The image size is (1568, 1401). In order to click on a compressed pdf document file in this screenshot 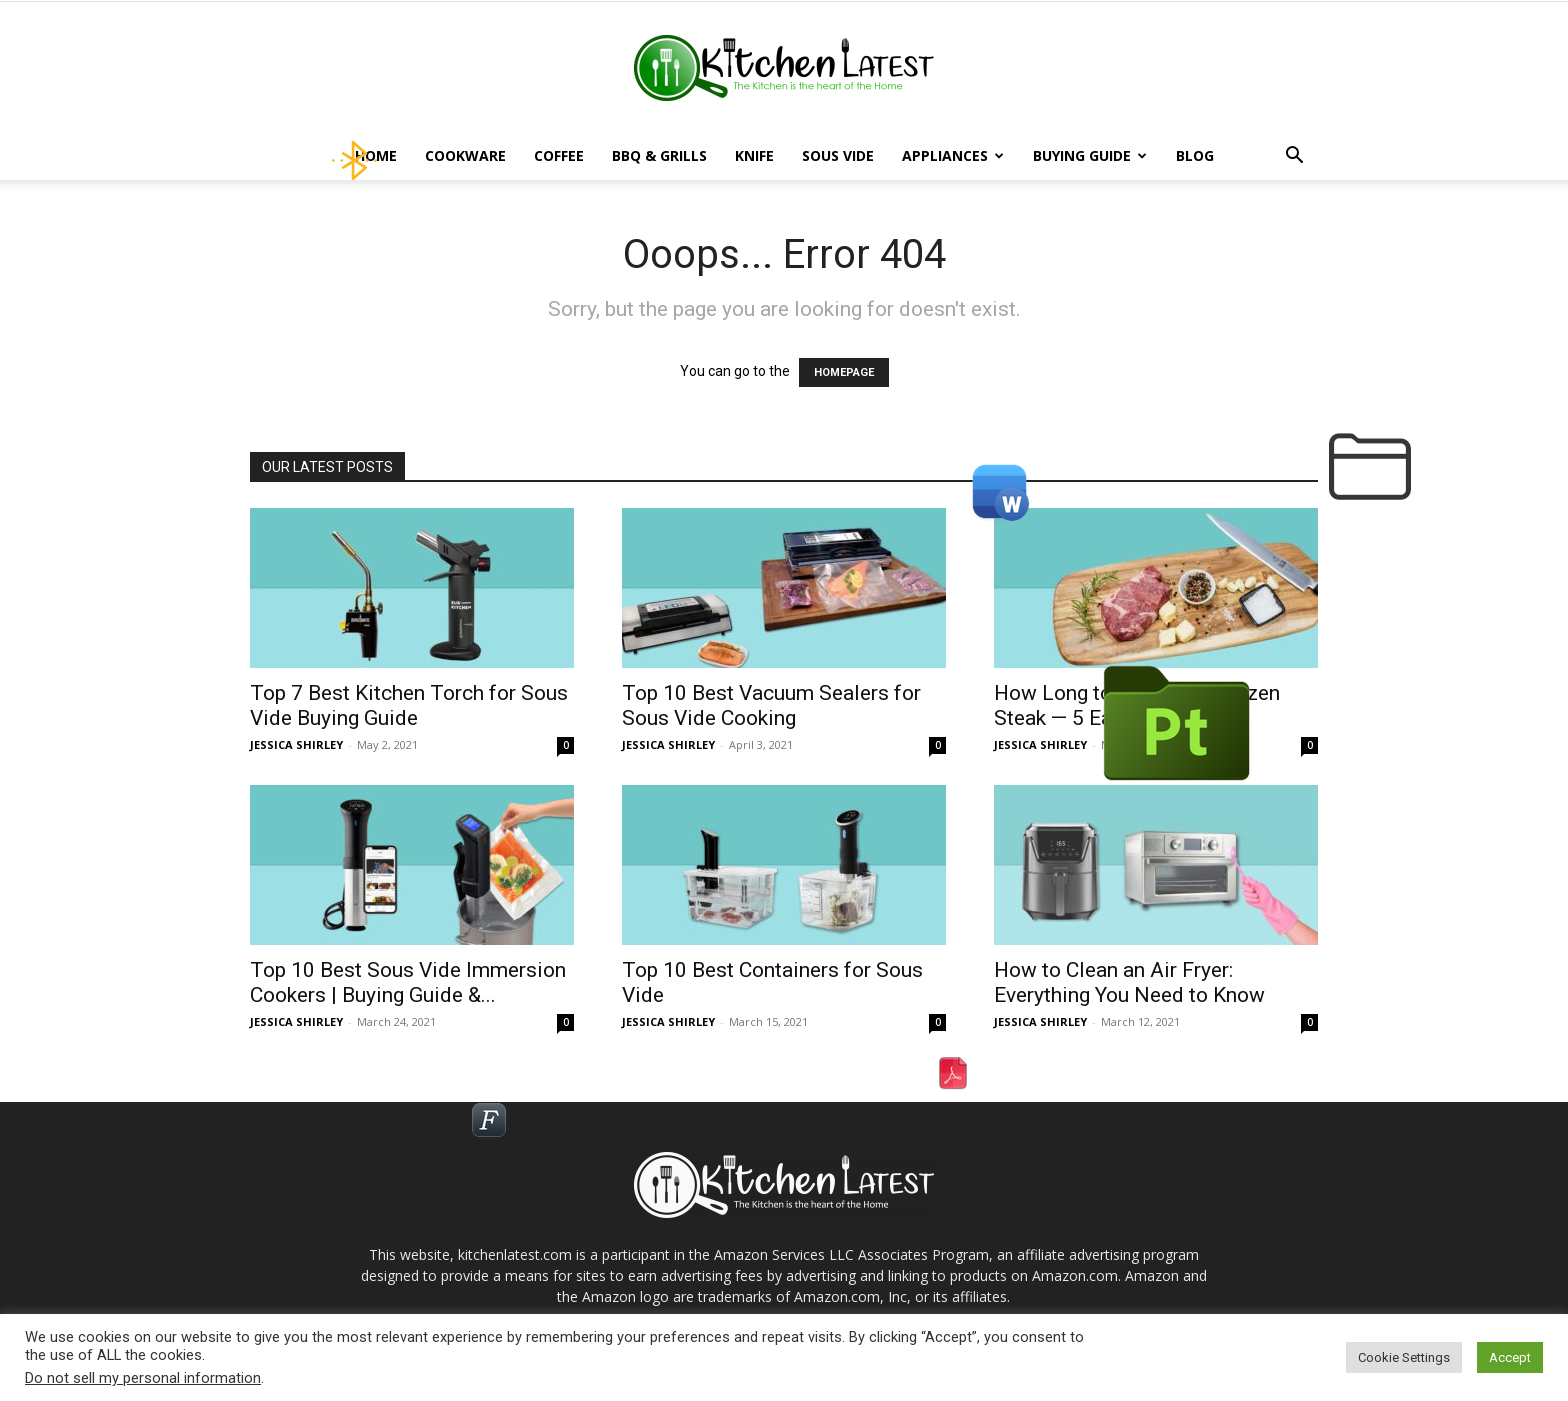, I will do `click(953, 1073)`.